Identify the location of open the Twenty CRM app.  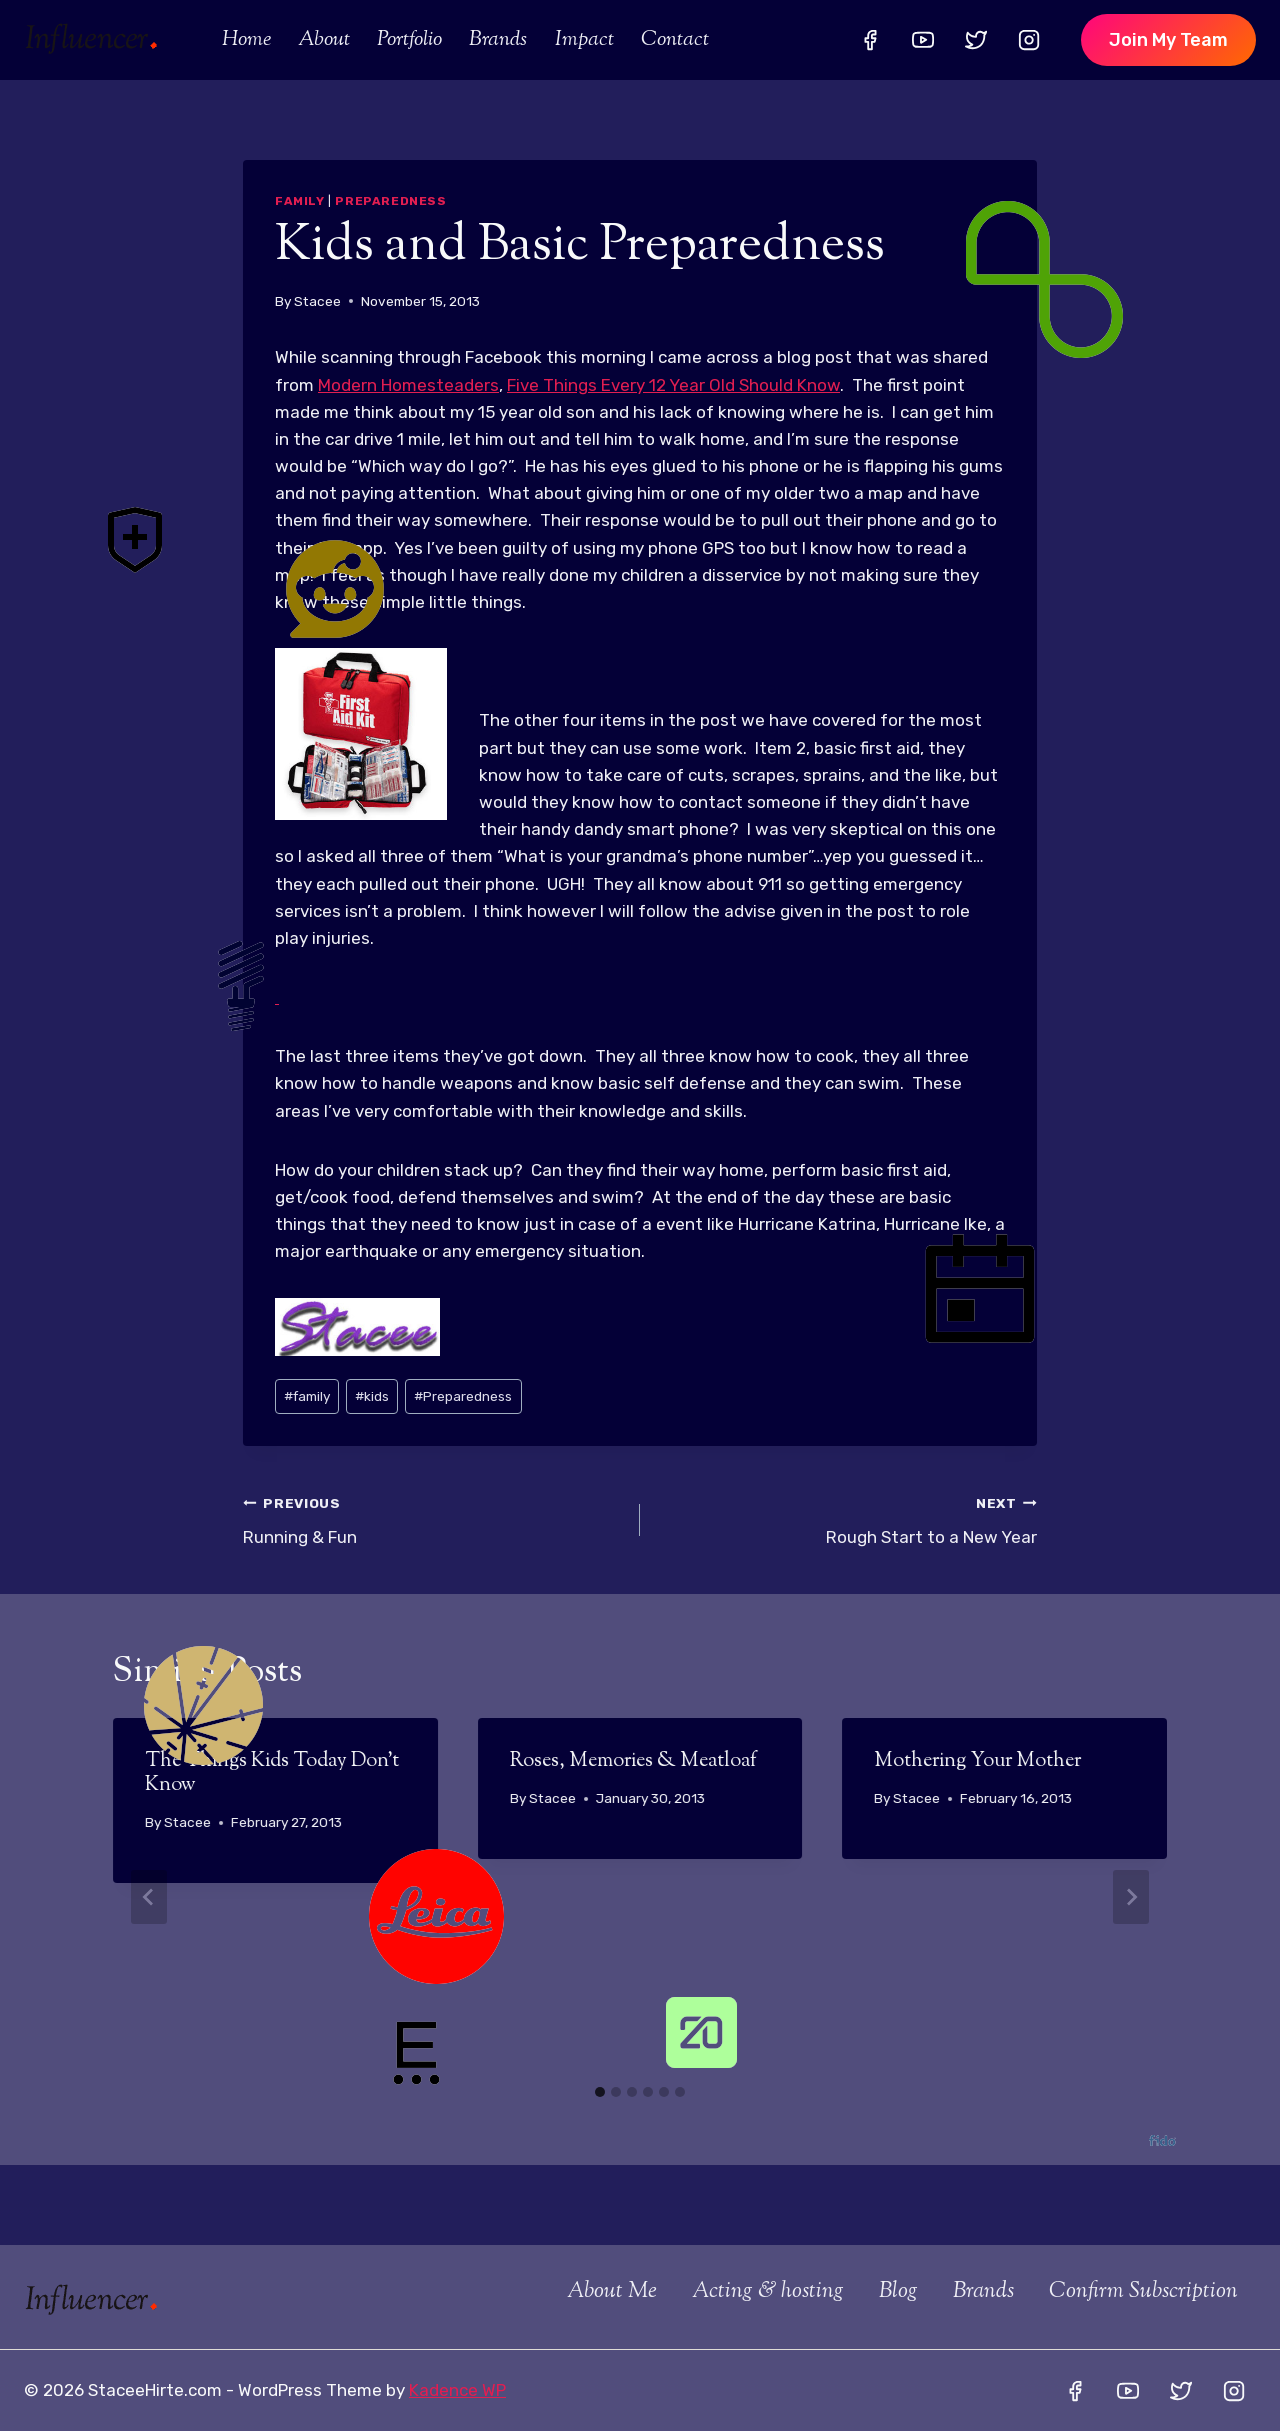
(701, 2032).